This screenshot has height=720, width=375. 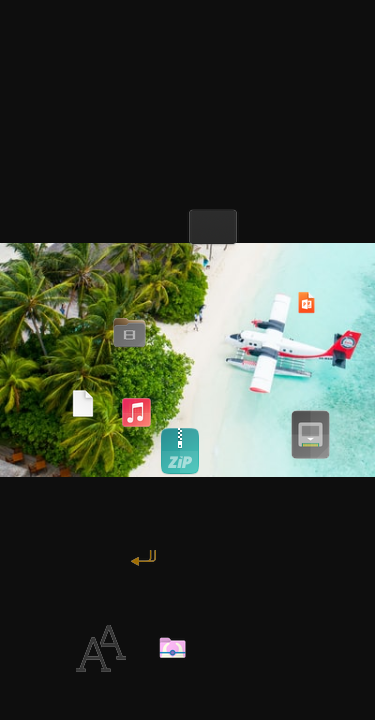 What do you see at coordinates (136, 412) in the screenshot?
I see `open the music player app` at bounding box center [136, 412].